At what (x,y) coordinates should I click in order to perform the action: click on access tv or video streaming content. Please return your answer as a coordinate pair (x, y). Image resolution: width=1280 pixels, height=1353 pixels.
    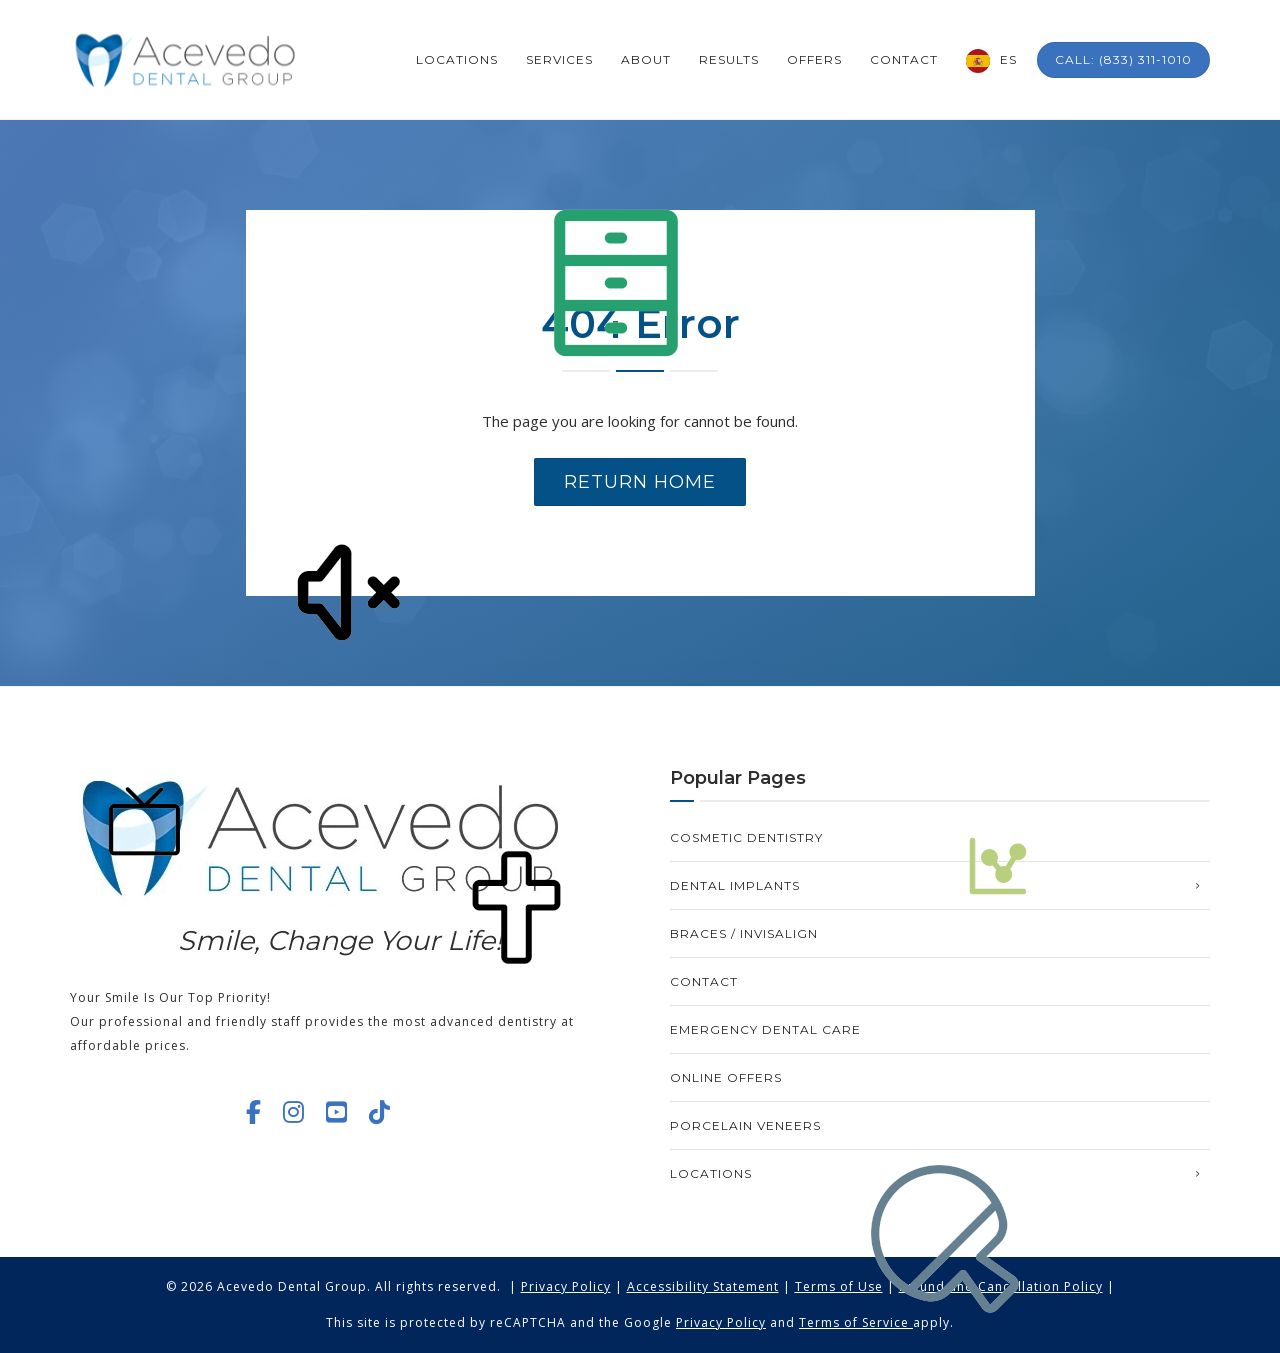
    Looking at the image, I should click on (144, 825).